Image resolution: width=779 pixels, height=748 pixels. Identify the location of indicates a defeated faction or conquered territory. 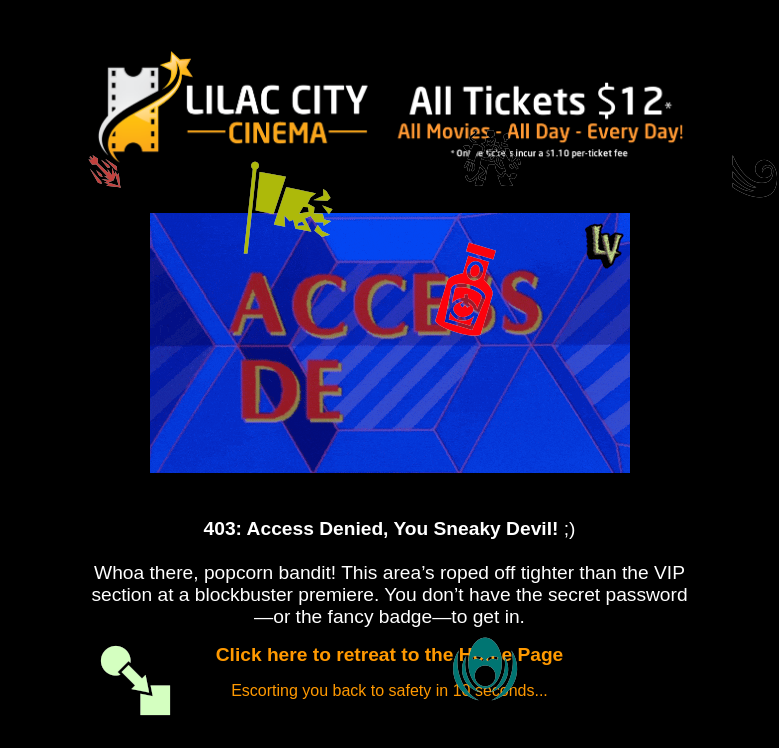
(286, 207).